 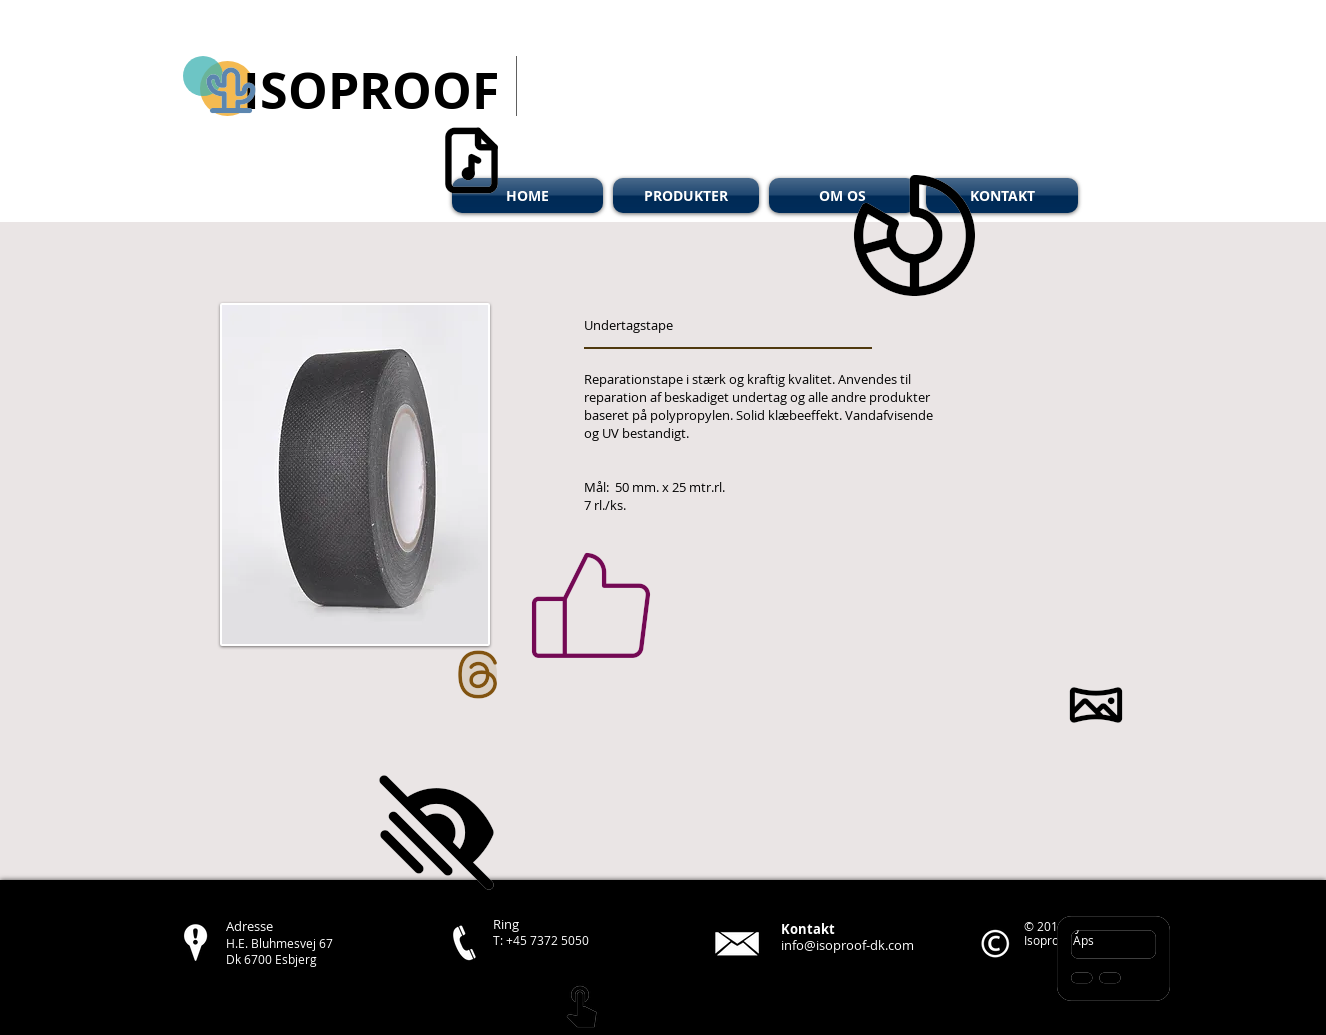 I want to click on indicates pager or beeper device, so click(x=1113, y=958).